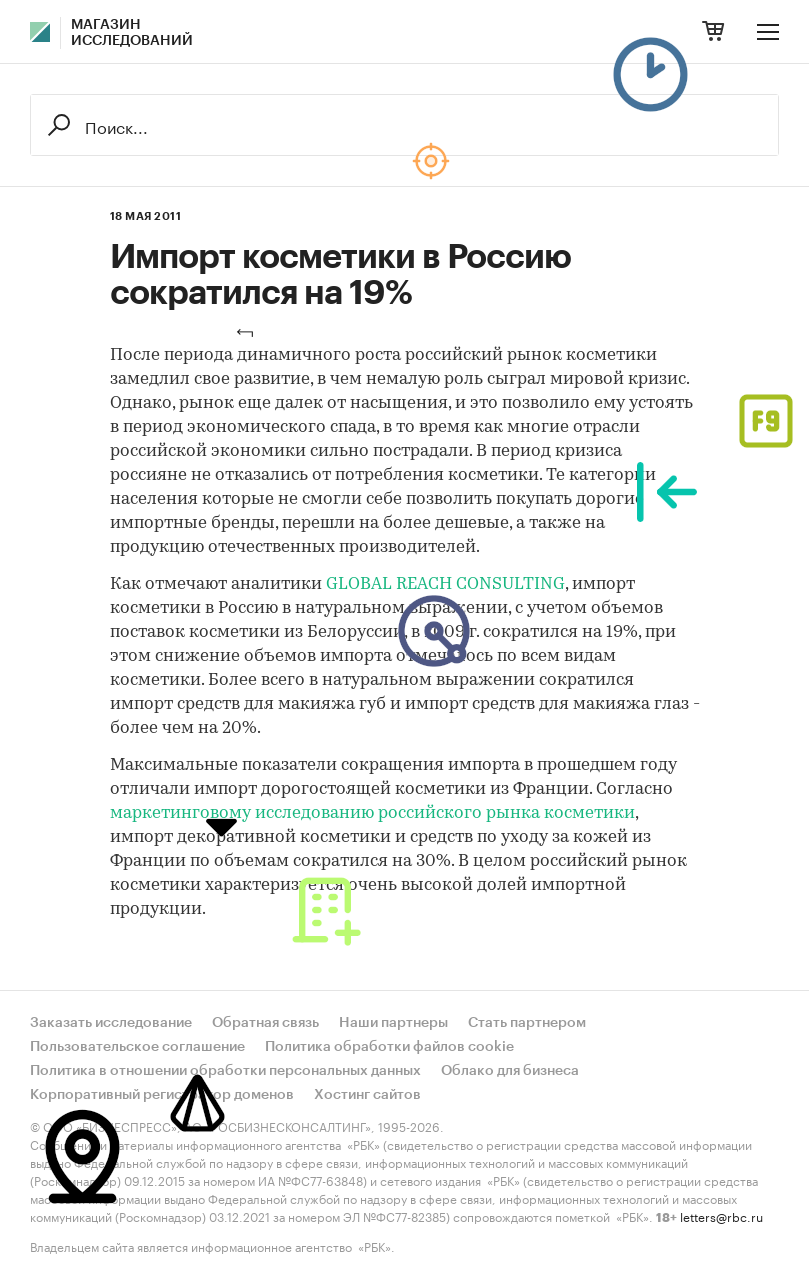 This screenshot has height=1275, width=809. What do you see at coordinates (434, 631) in the screenshot?
I see `adjust search radius or distance` at bounding box center [434, 631].